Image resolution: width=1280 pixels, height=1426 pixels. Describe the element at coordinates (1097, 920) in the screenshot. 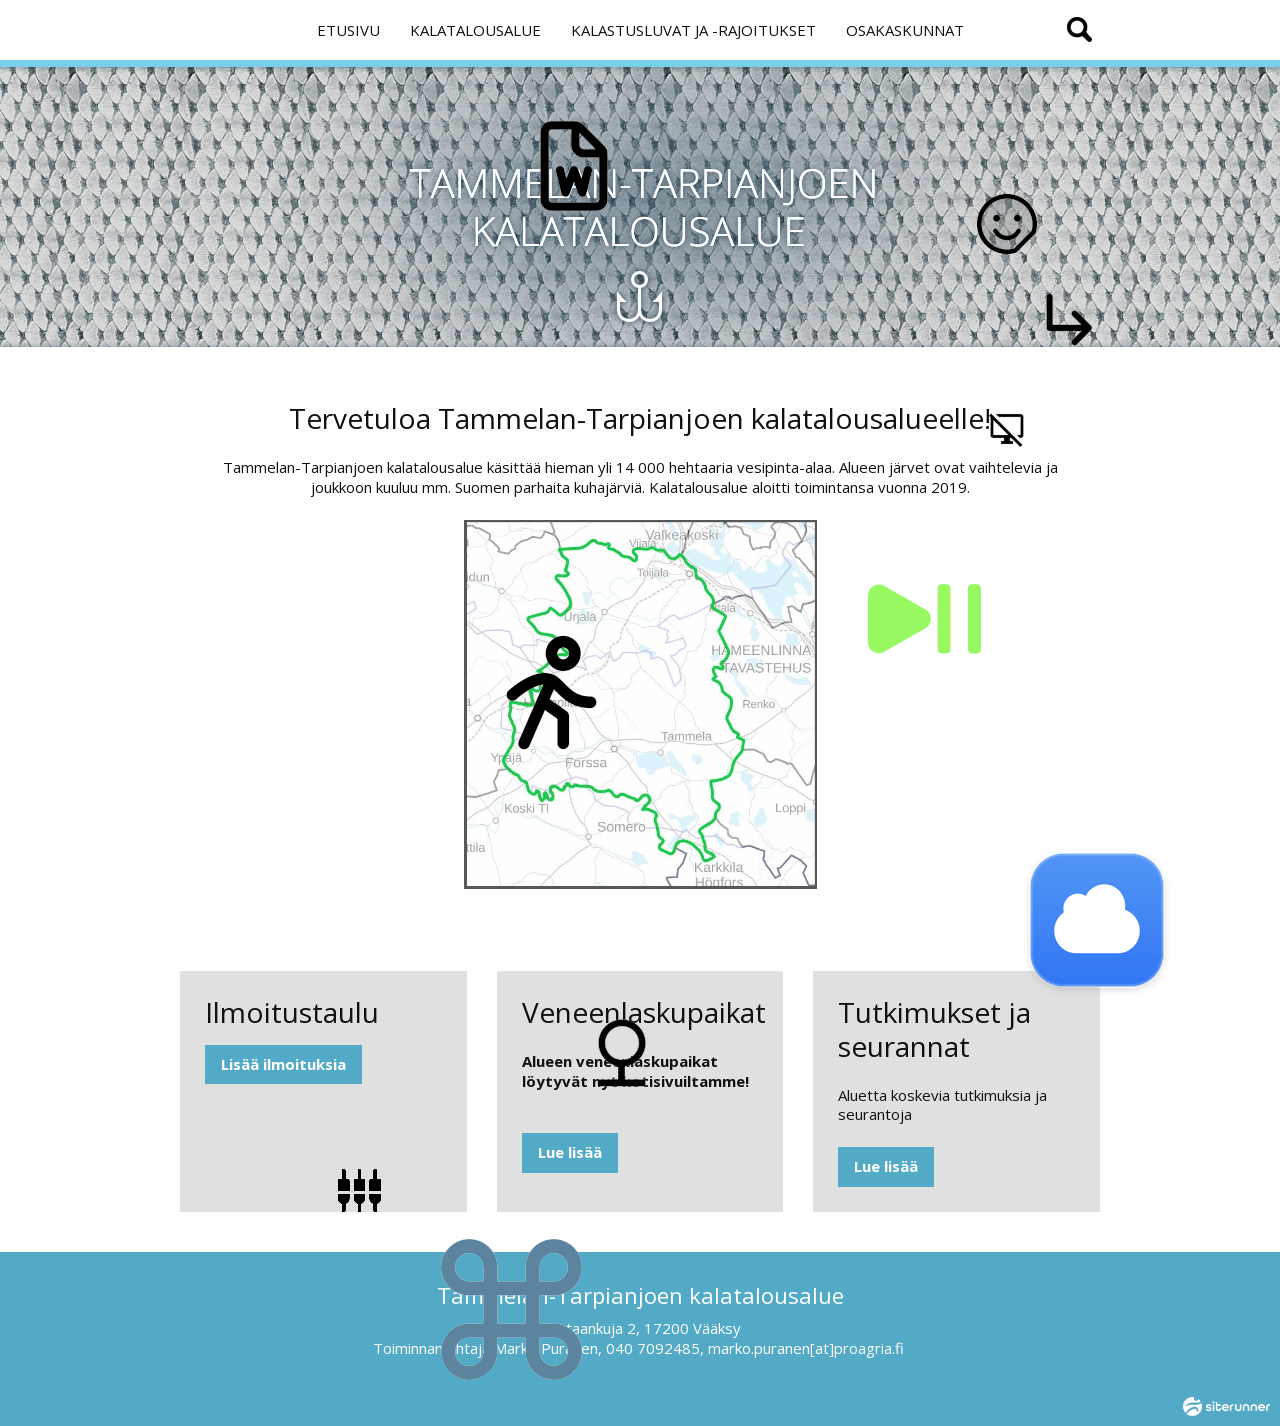

I see `access cloud storage or services` at that location.